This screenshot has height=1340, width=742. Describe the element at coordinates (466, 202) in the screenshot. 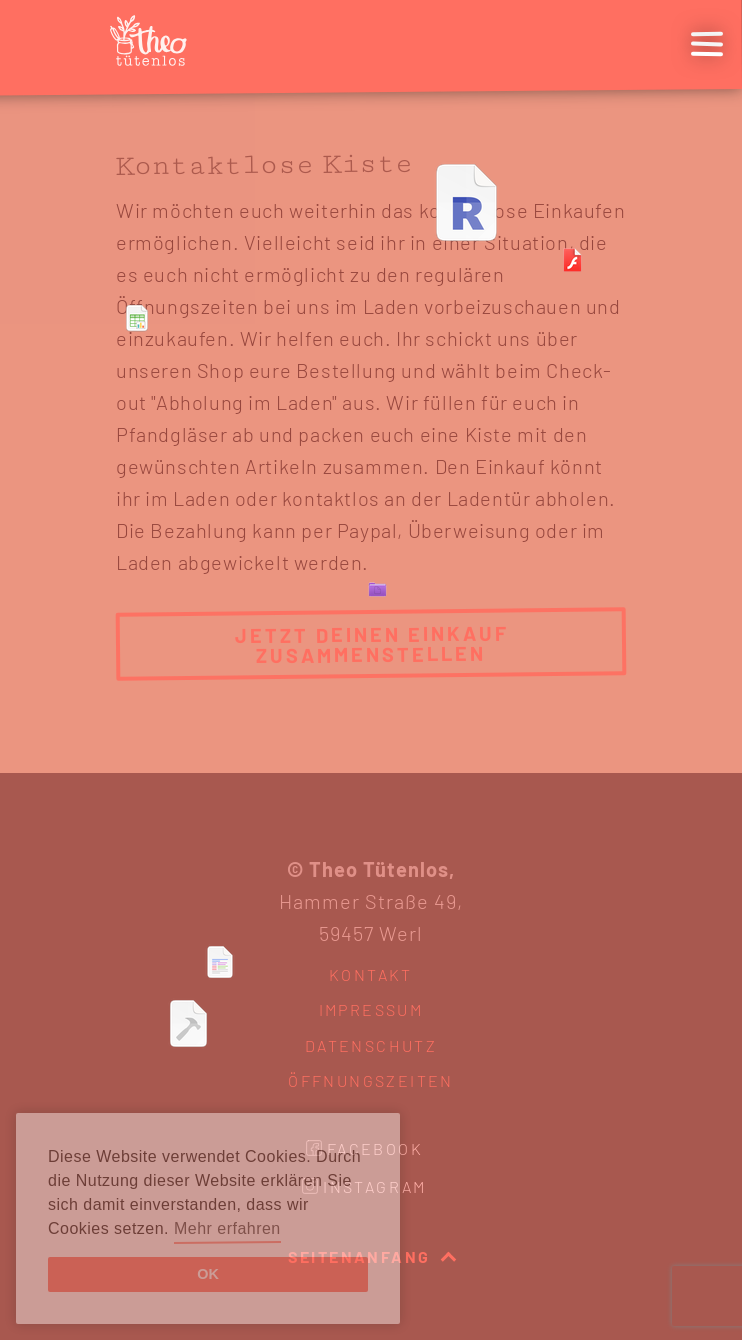

I see `an R programming language source file` at that location.